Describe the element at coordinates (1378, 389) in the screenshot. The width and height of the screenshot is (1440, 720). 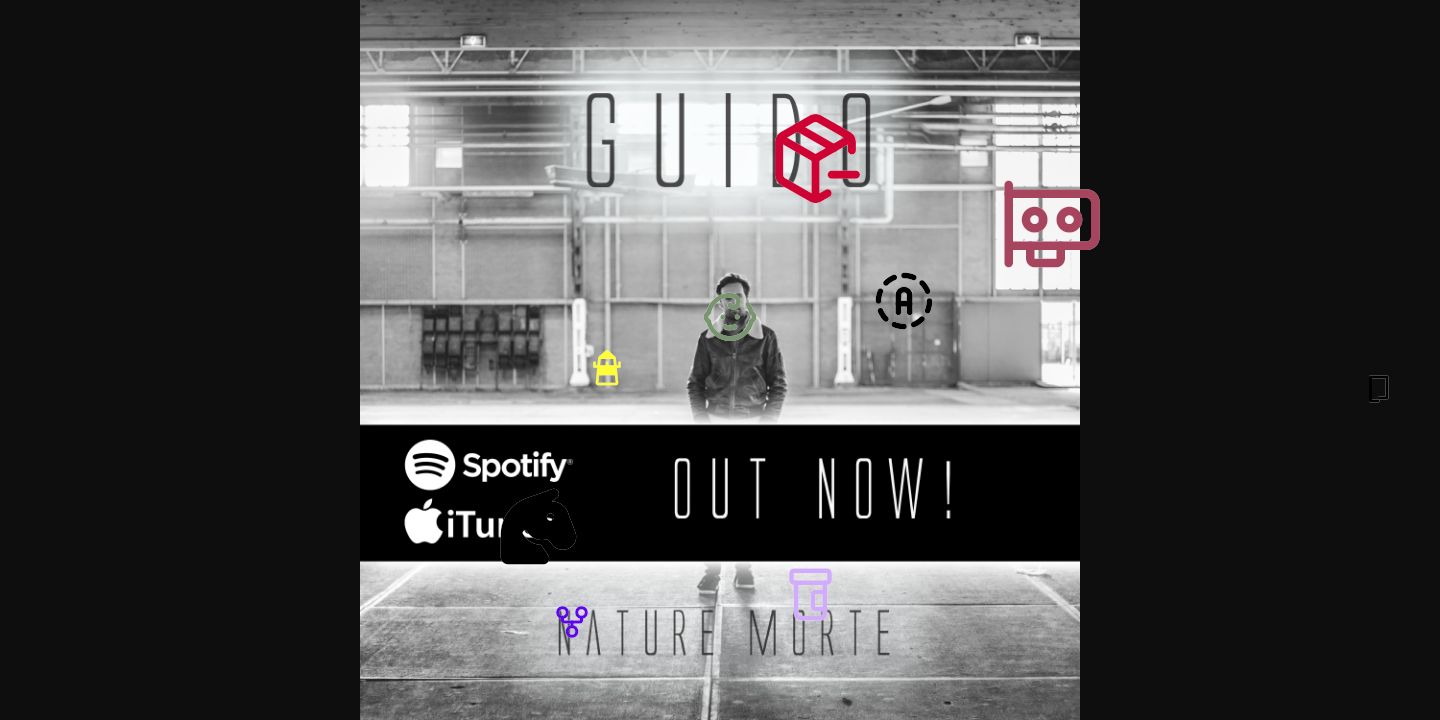
I see `pagekit CMS brand logo` at that location.